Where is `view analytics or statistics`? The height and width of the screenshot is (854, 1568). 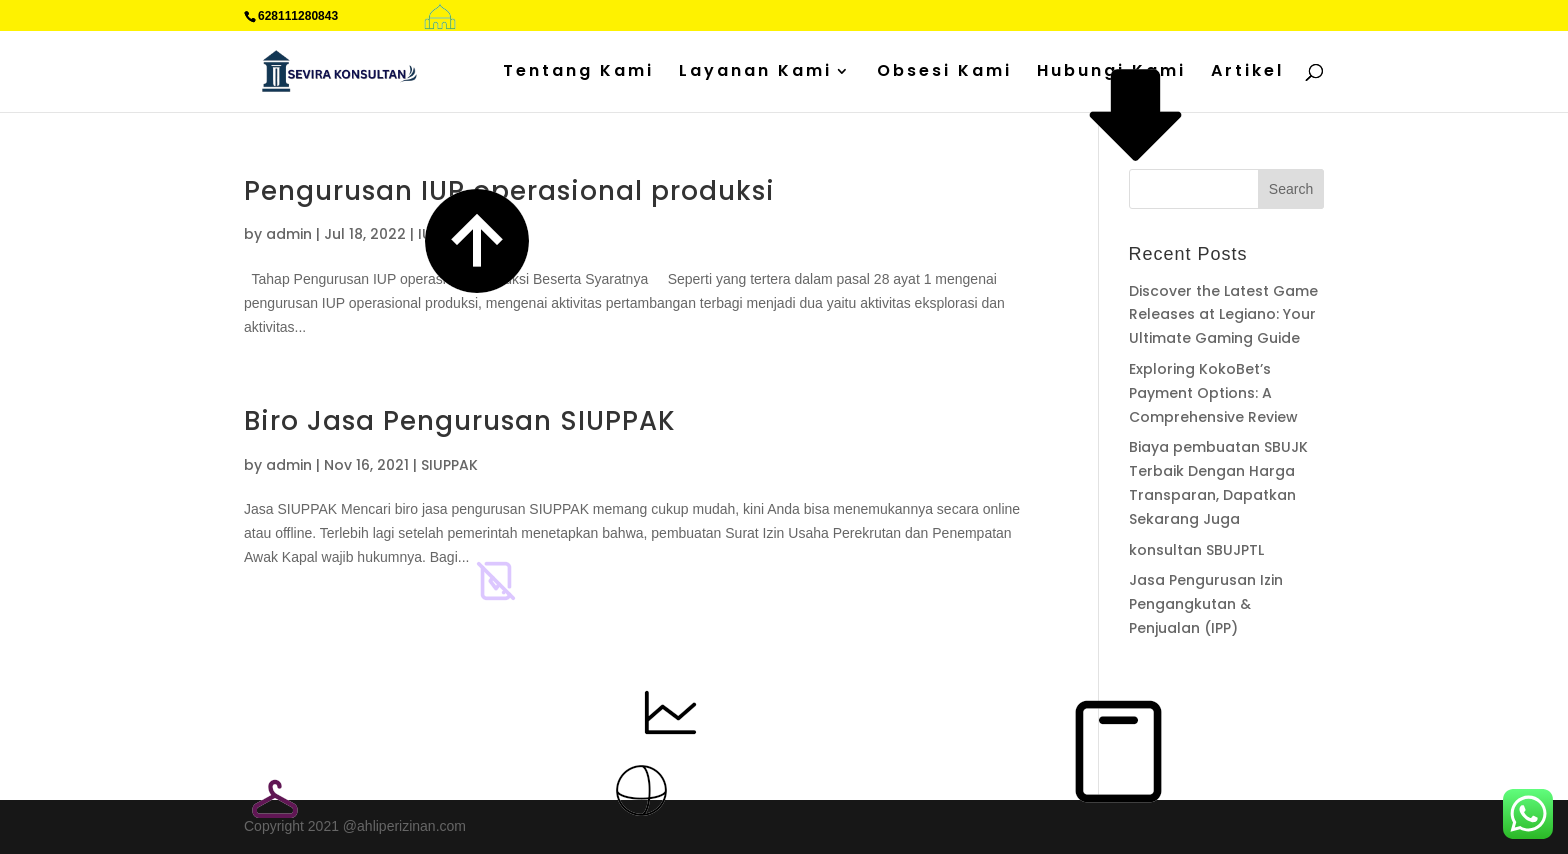
view analytics or statistics is located at coordinates (670, 712).